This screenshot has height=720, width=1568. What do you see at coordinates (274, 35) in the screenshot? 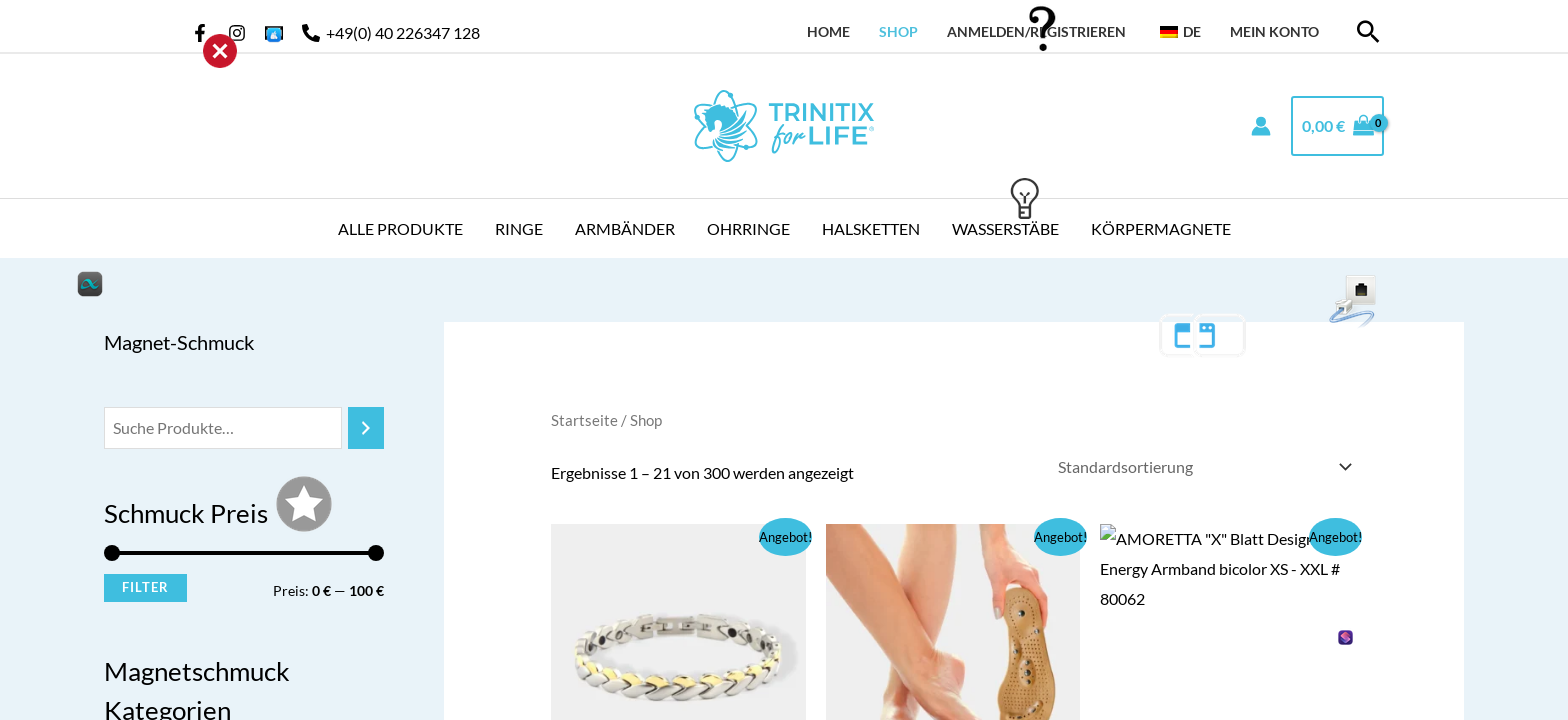
I see `open svgcleaner app` at bounding box center [274, 35].